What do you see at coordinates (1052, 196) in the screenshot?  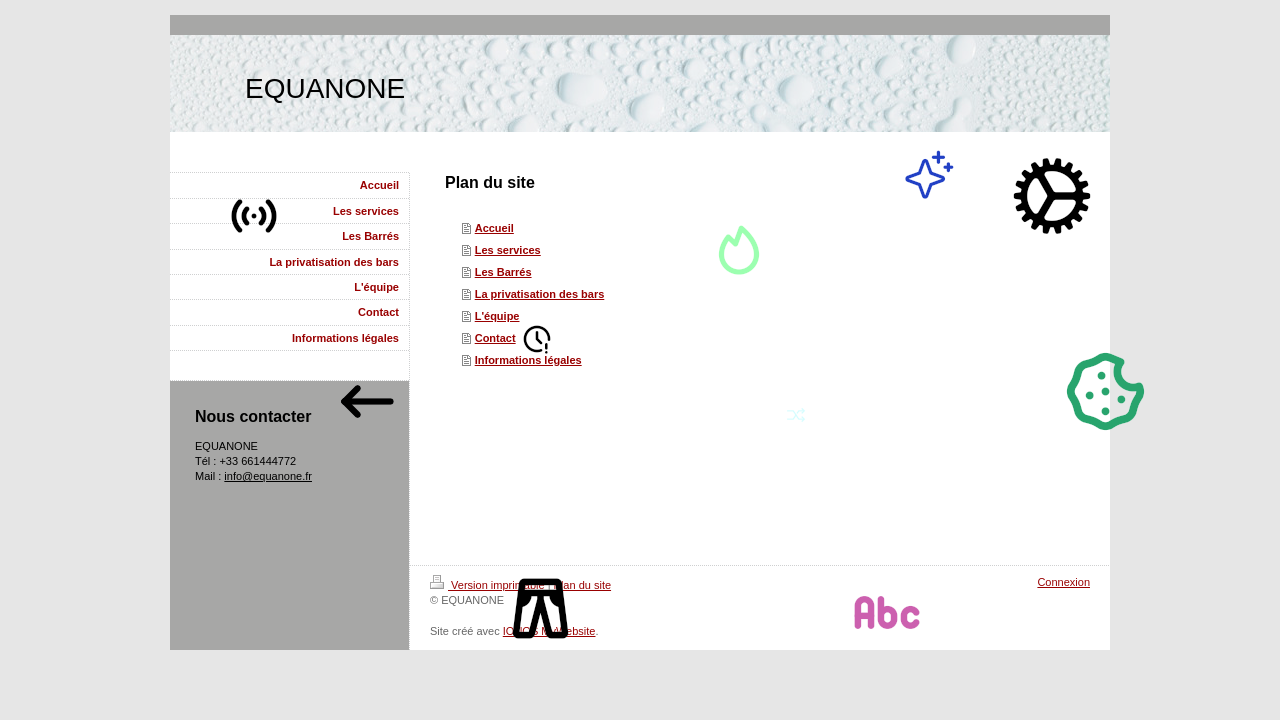 I see `access settings` at bounding box center [1052, 196].